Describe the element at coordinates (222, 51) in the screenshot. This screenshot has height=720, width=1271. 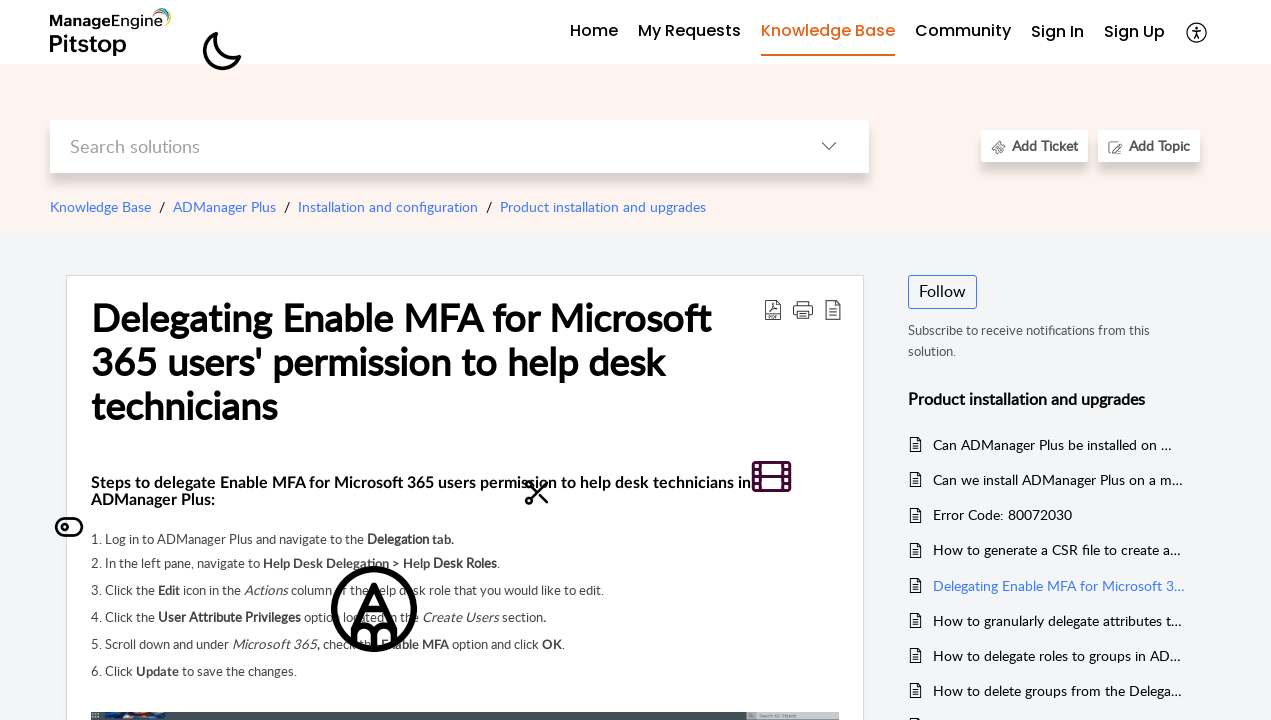
I see `enable dark mode` at that location.